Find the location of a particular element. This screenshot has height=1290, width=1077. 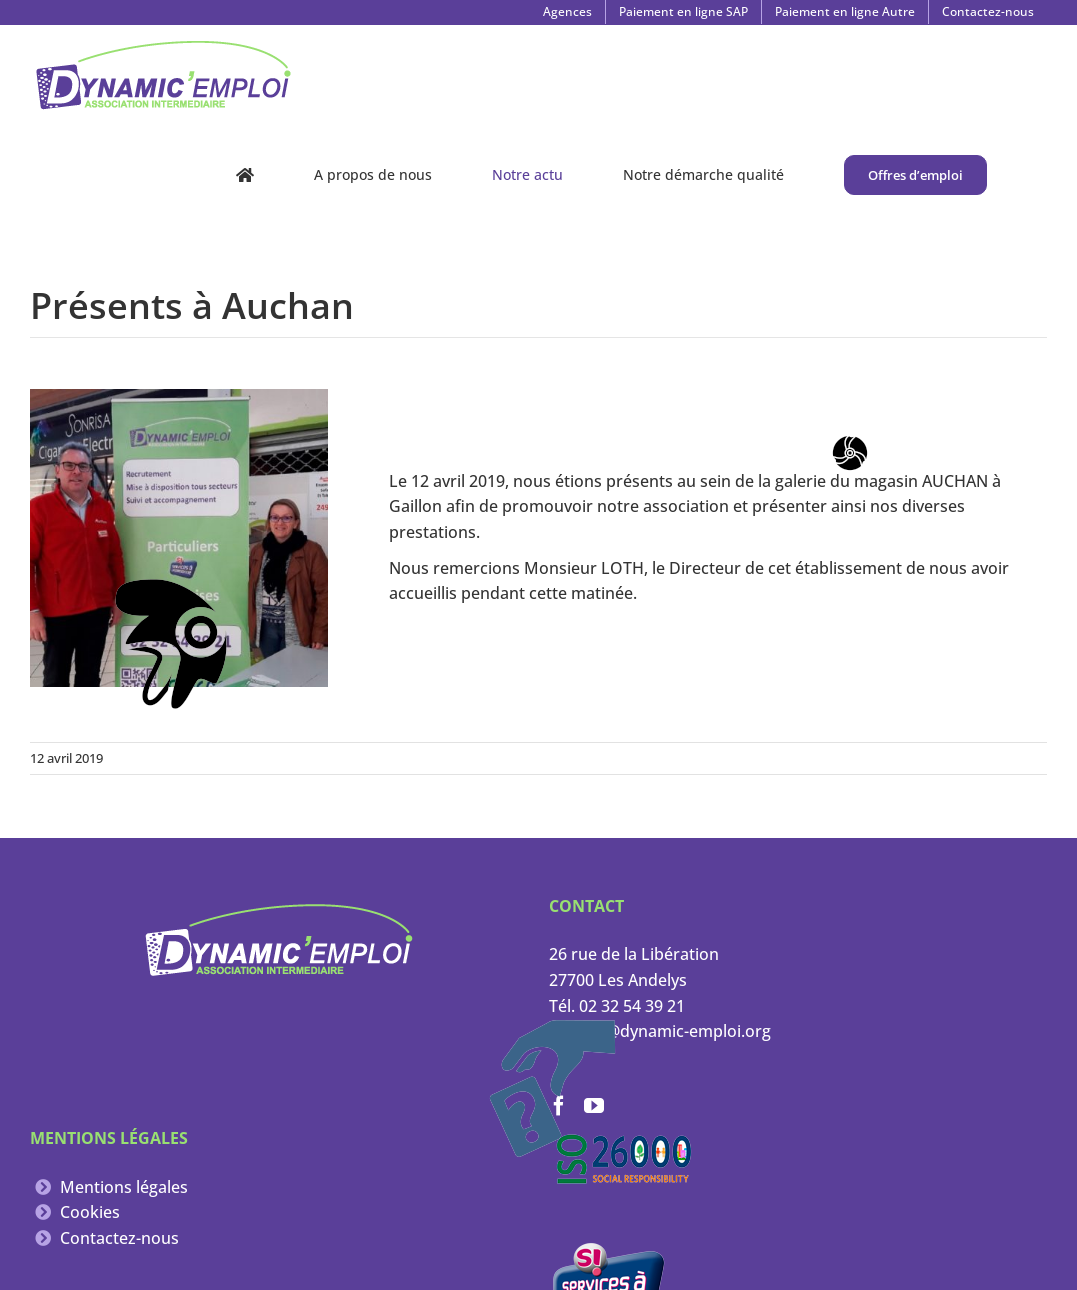

select the phrygian cap headgear item is located at coordinates (171, 644).